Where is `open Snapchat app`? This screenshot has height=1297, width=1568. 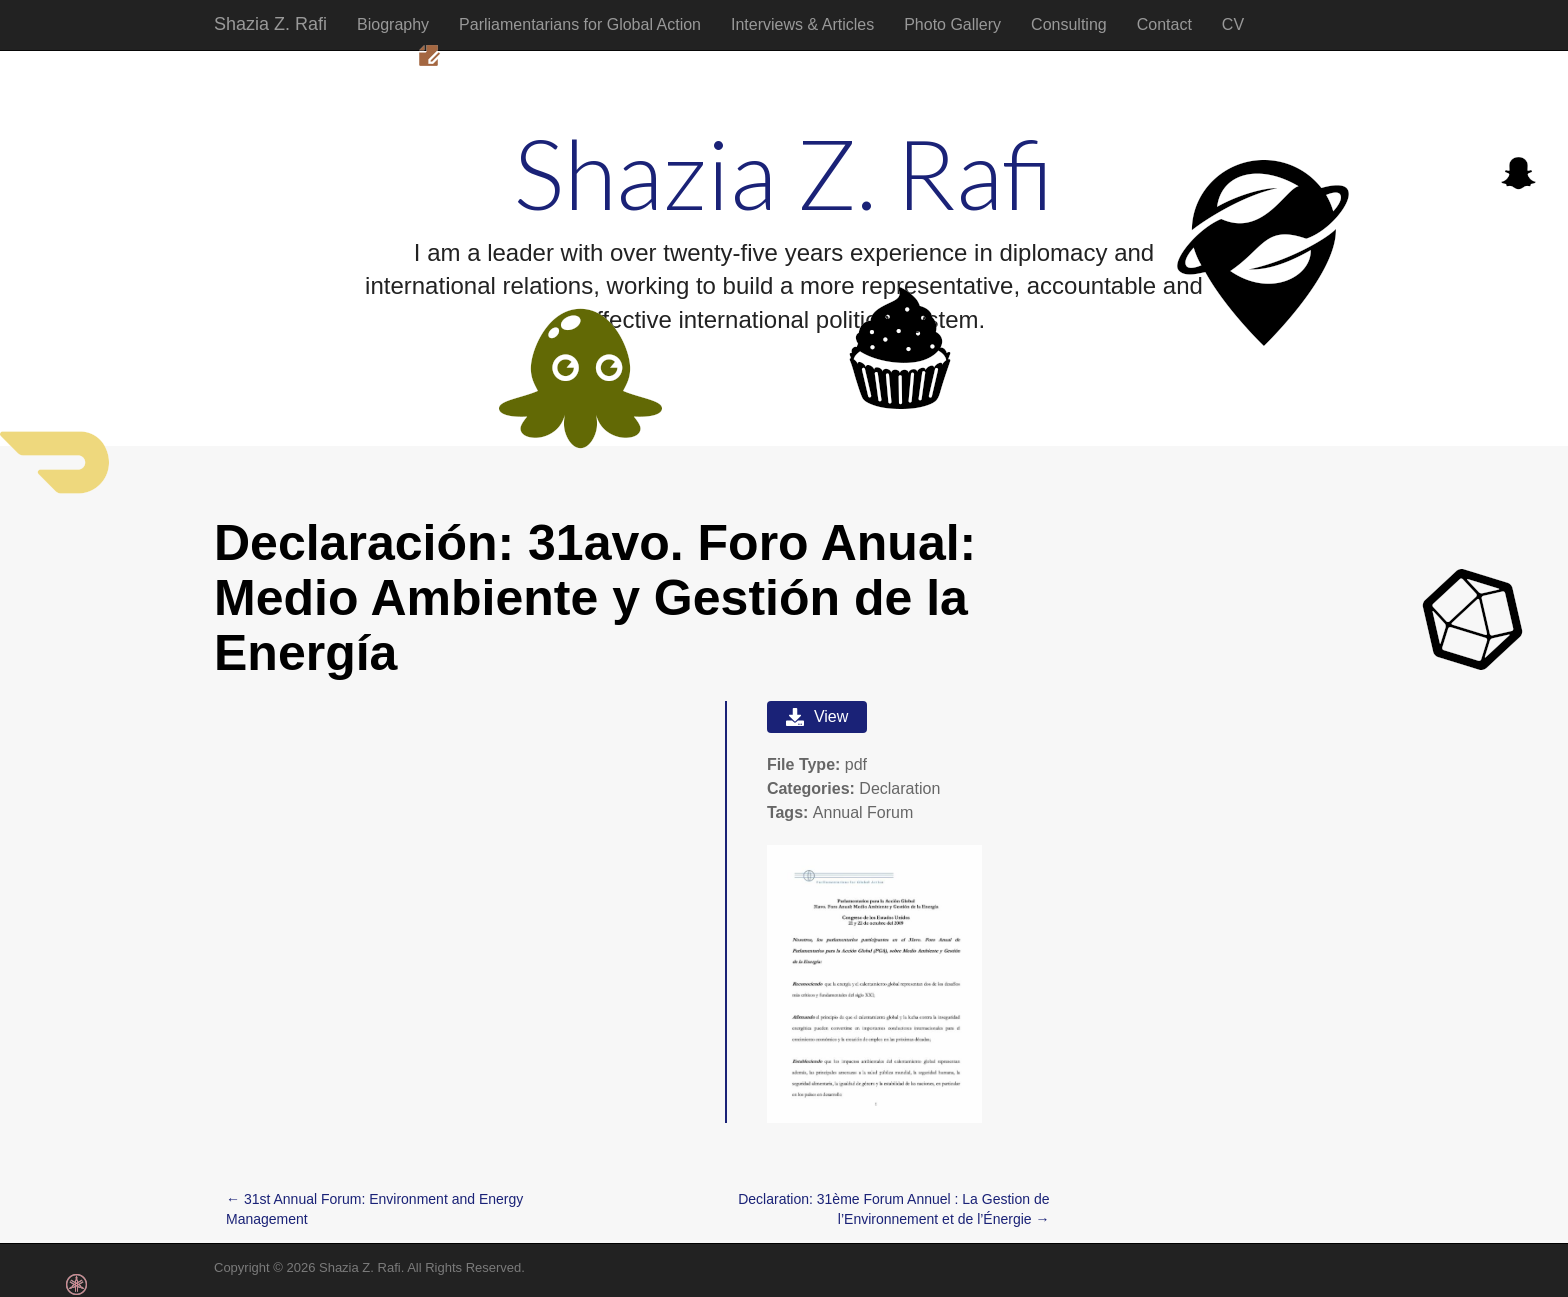 open Snapchat app is located at coordinates (1518, 172).